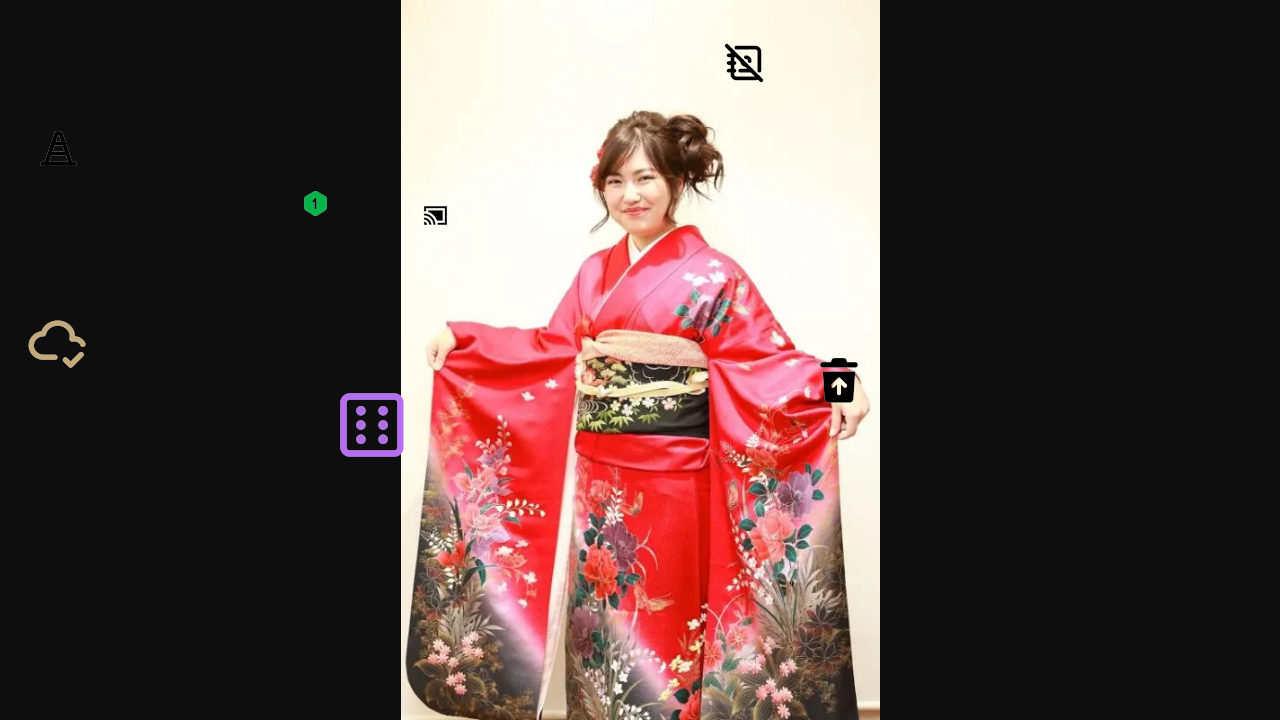 This screenshot has width=1280, height=720. Describe the element at coordinates (744, 63) in the screenshot. I see `contacts unavailable or disabled` at that location.